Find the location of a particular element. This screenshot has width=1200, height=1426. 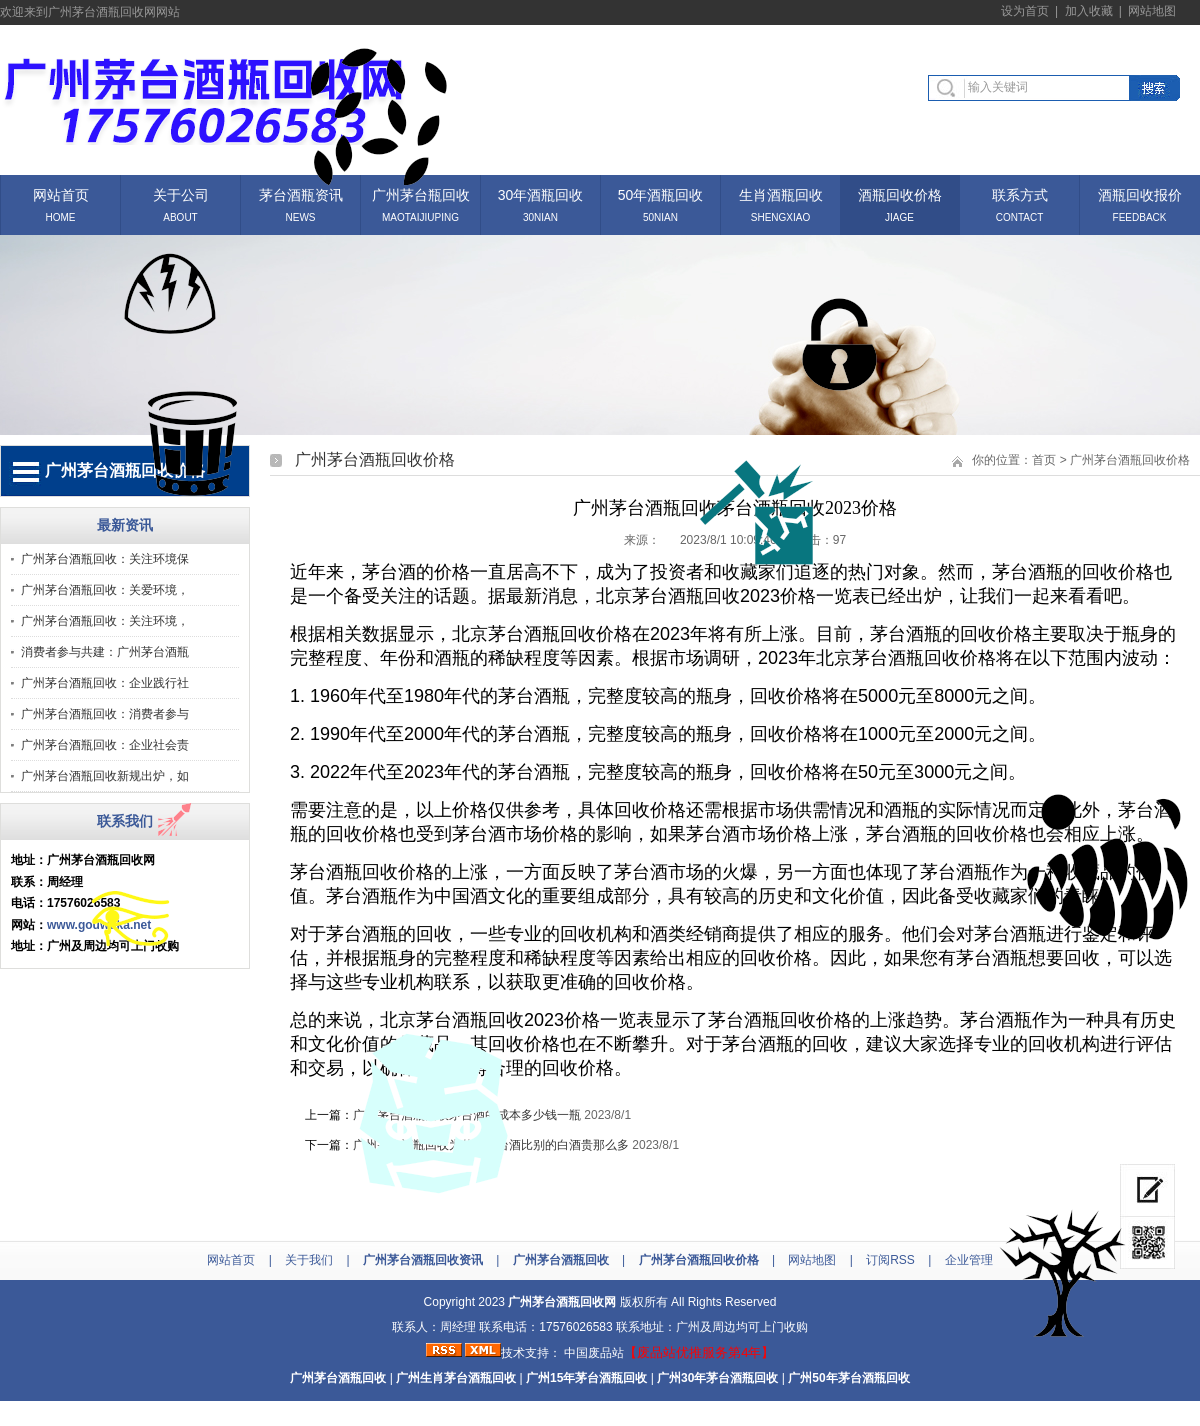

launch celebration or fireworks effect is located at coordinates (175, 819).